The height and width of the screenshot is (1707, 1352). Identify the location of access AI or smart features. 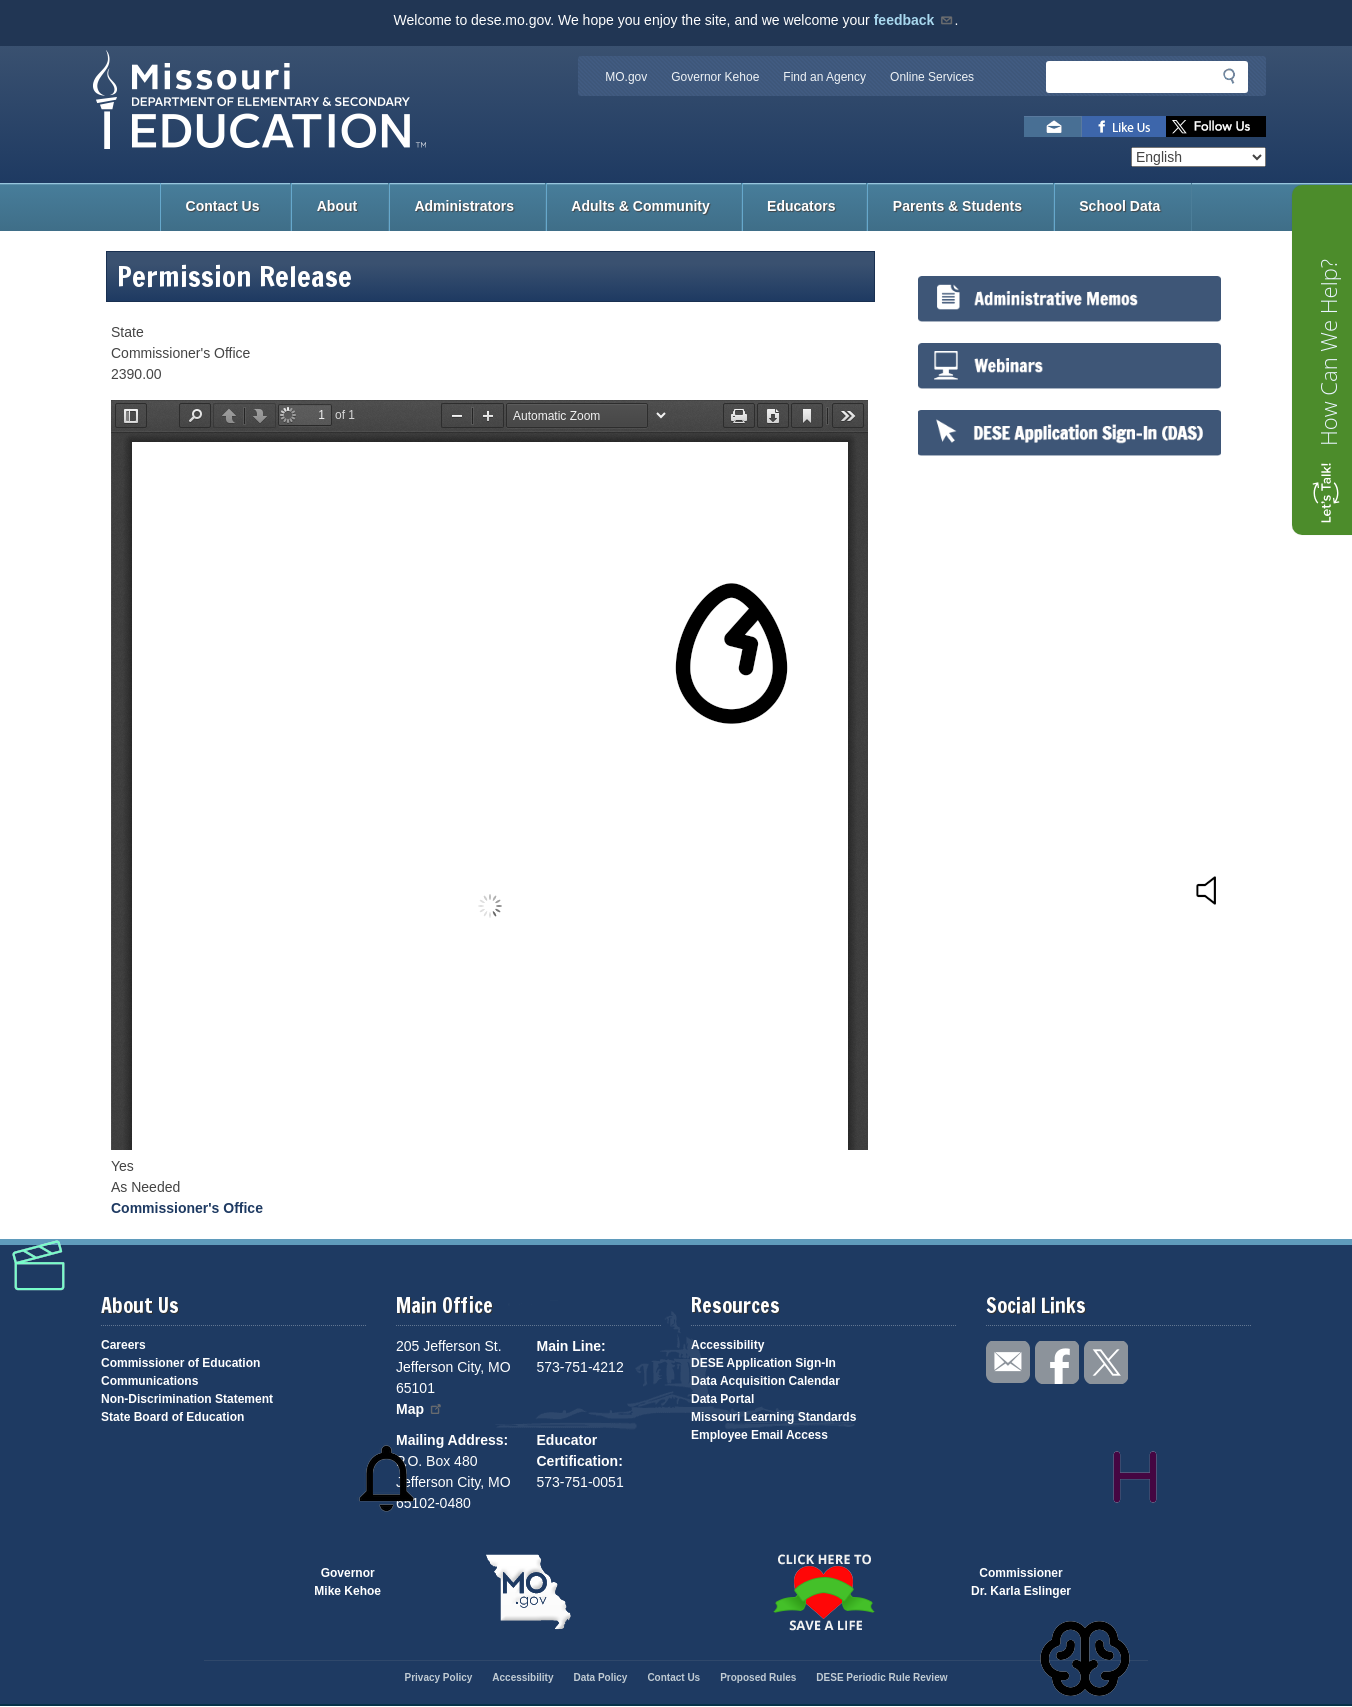
(1085, 1660).